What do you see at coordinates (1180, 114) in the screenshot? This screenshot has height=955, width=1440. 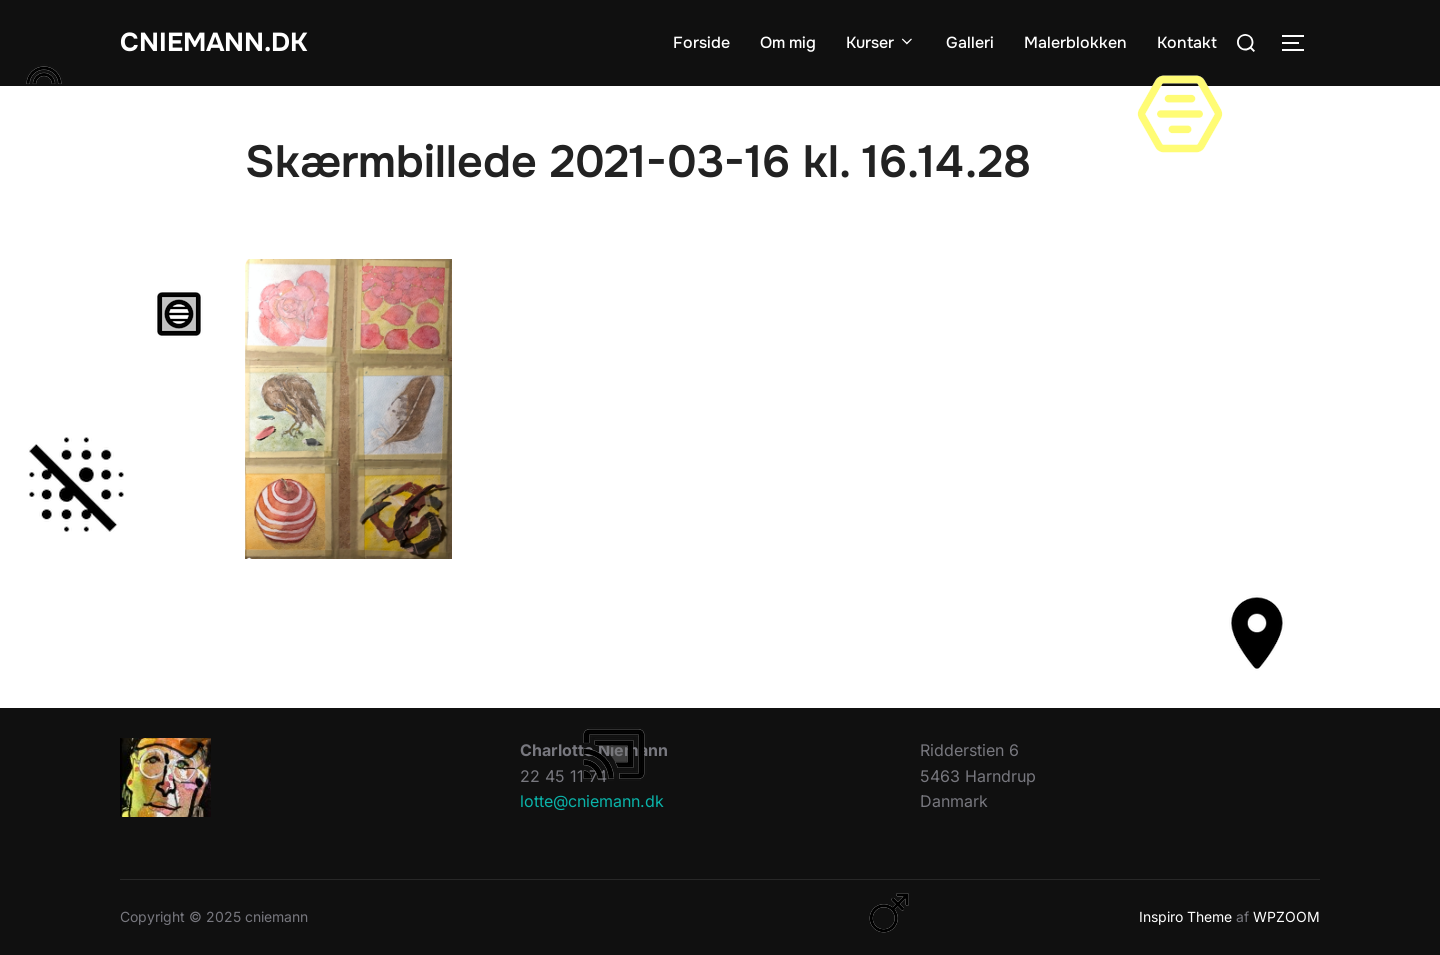 I see `open the Bumble dating app` at bounding box center [1180, 114].